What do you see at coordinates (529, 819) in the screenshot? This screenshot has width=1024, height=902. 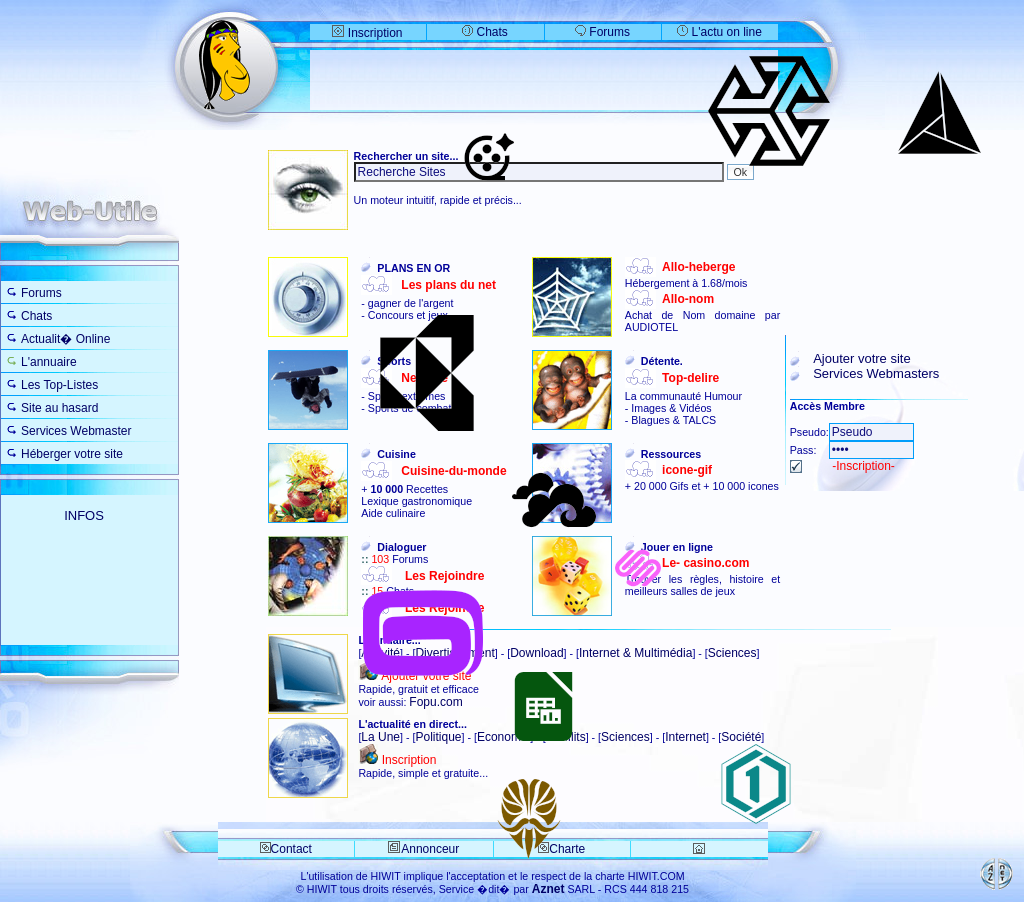 I see `open magisk root management app` at bounding box center [529, 819].